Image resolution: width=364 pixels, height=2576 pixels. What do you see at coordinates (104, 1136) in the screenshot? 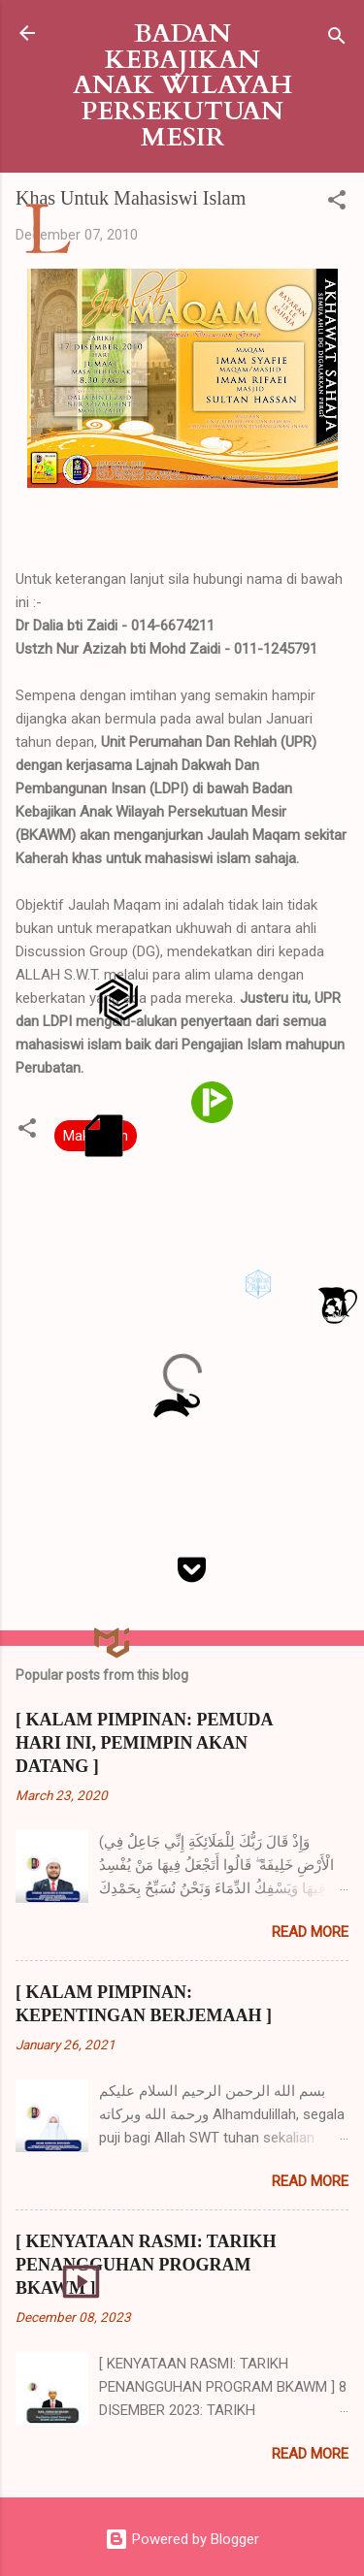
I see `view or open a document` at bounding box center [104, 1136].